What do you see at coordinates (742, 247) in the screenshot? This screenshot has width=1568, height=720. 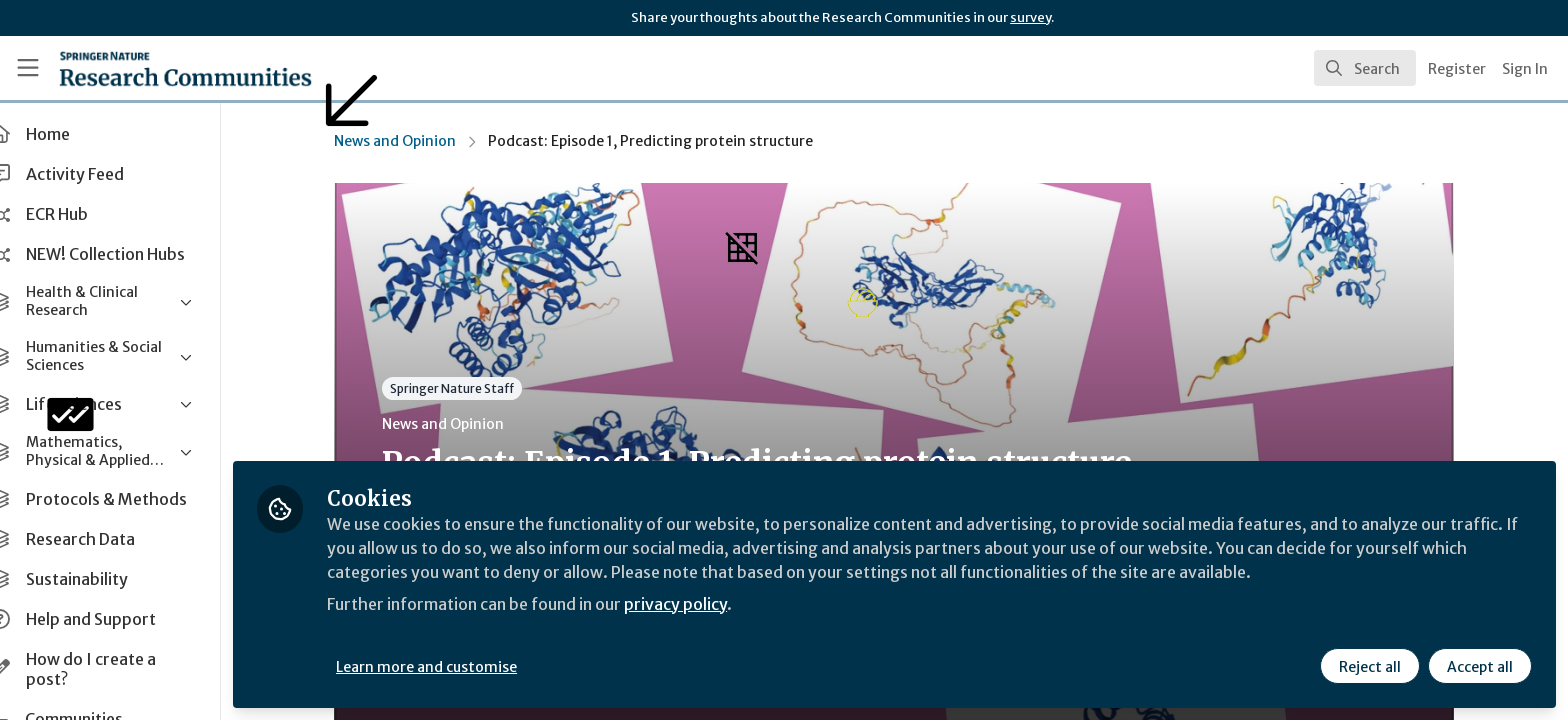 I see `disable grid view` at bounding box center [742, 247].